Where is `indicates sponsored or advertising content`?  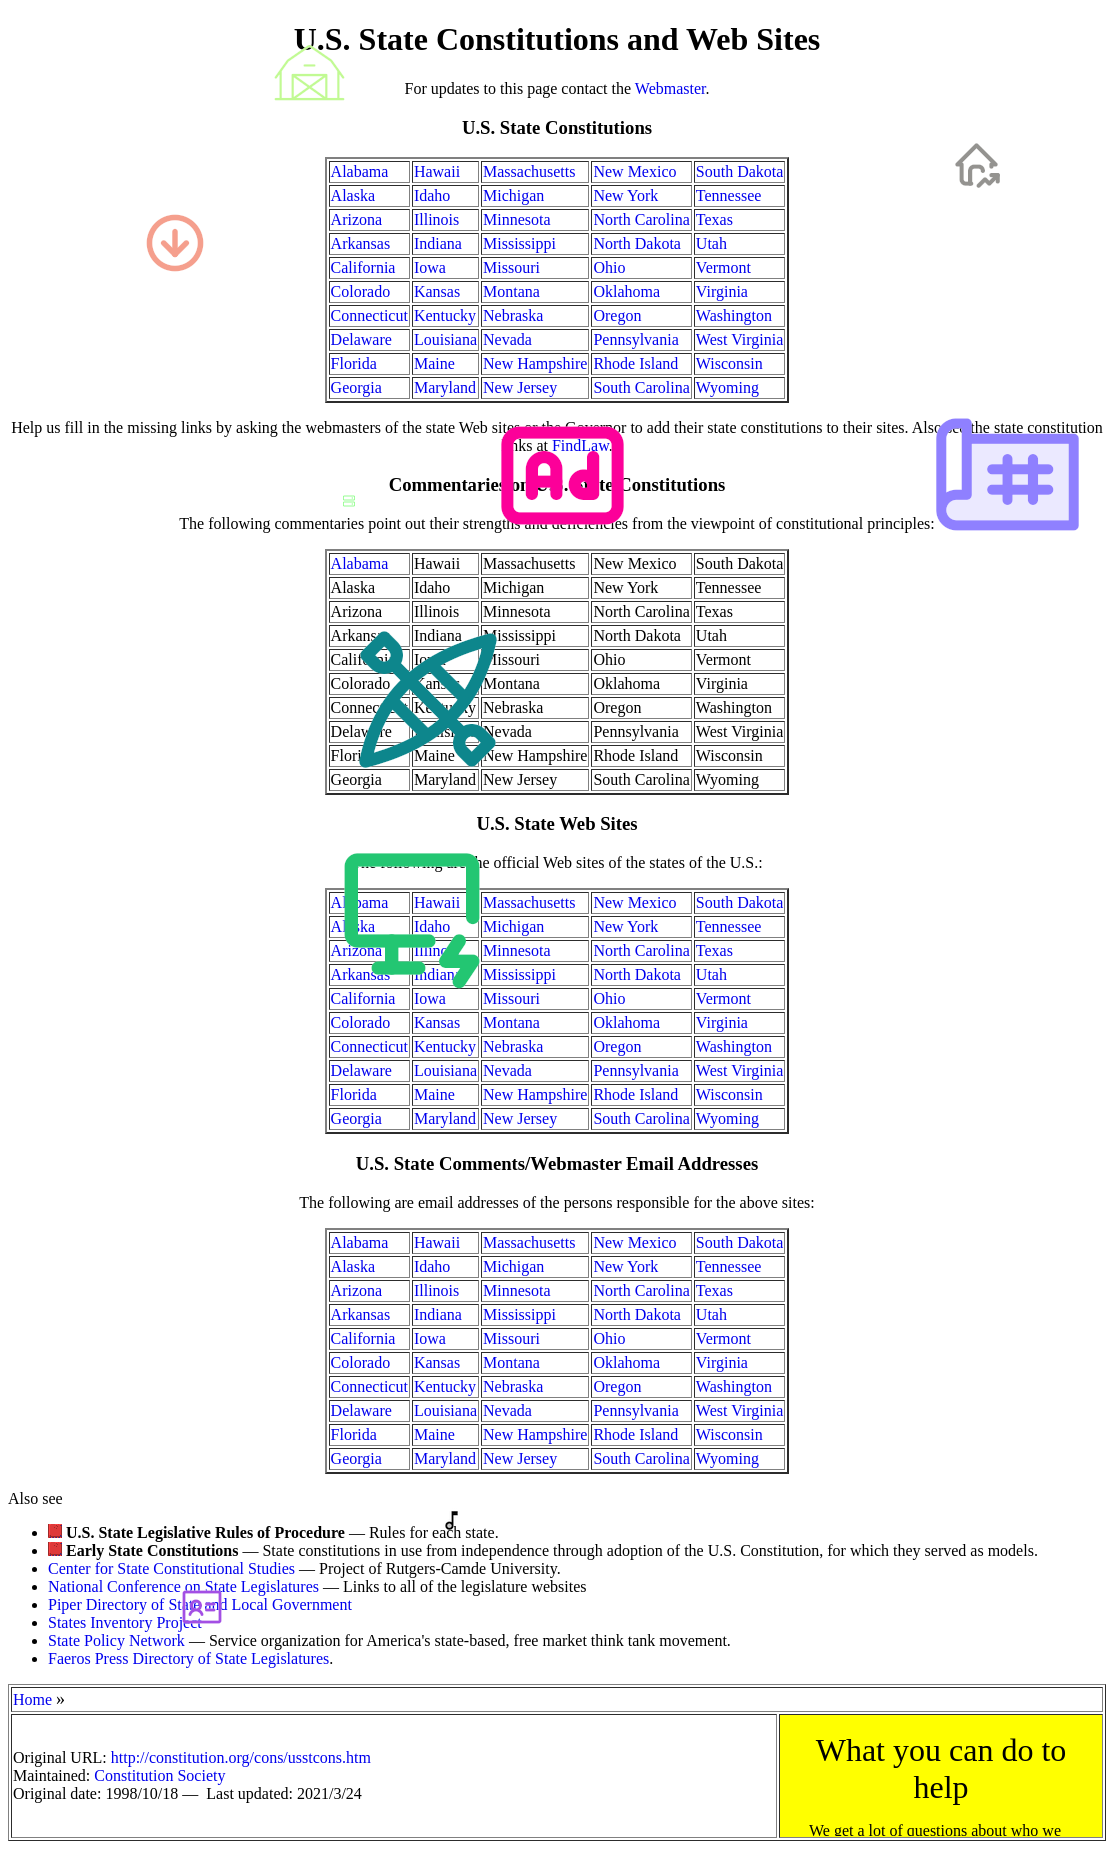
indicates sponsored or advertising content is located at coordinates (562, 475).